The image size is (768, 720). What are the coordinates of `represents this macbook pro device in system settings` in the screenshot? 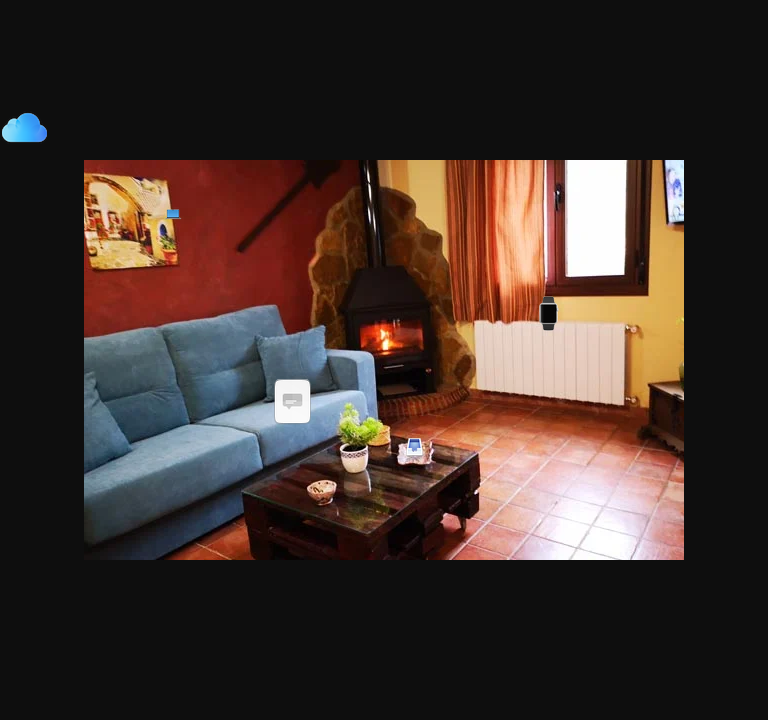 It's located at (173, 213).